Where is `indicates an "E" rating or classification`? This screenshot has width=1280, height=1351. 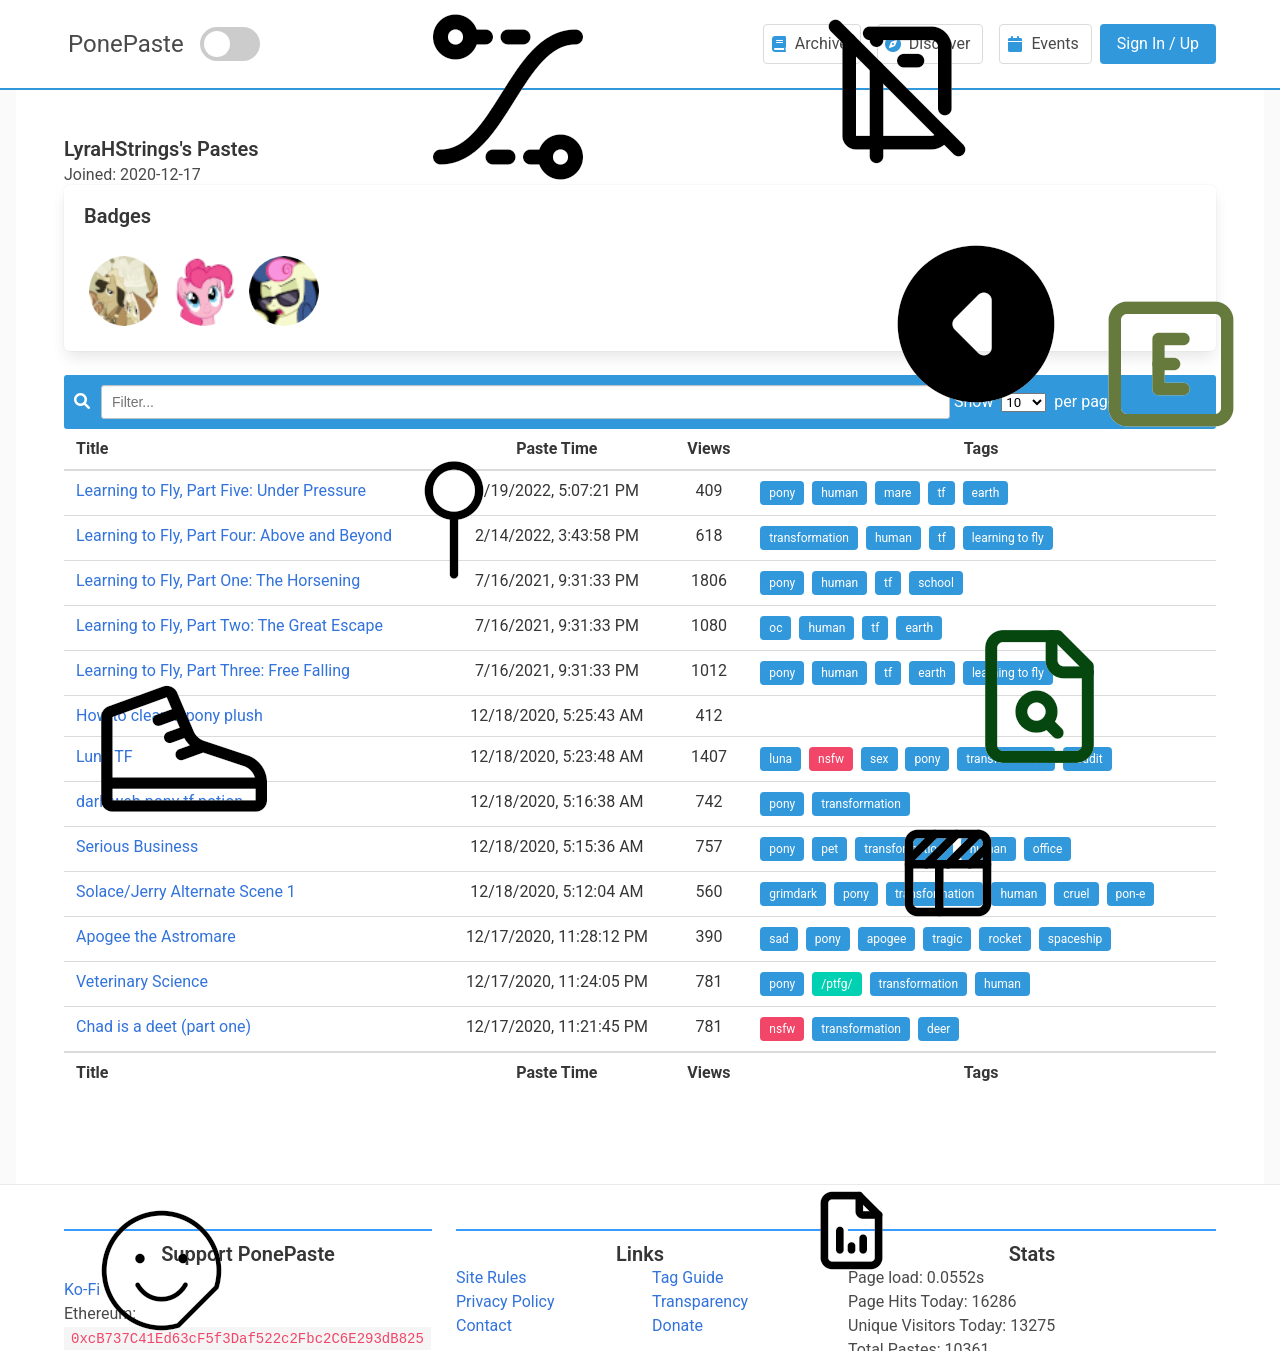 indicates an "E" rating or classification is located at coordinates (1171, 364).